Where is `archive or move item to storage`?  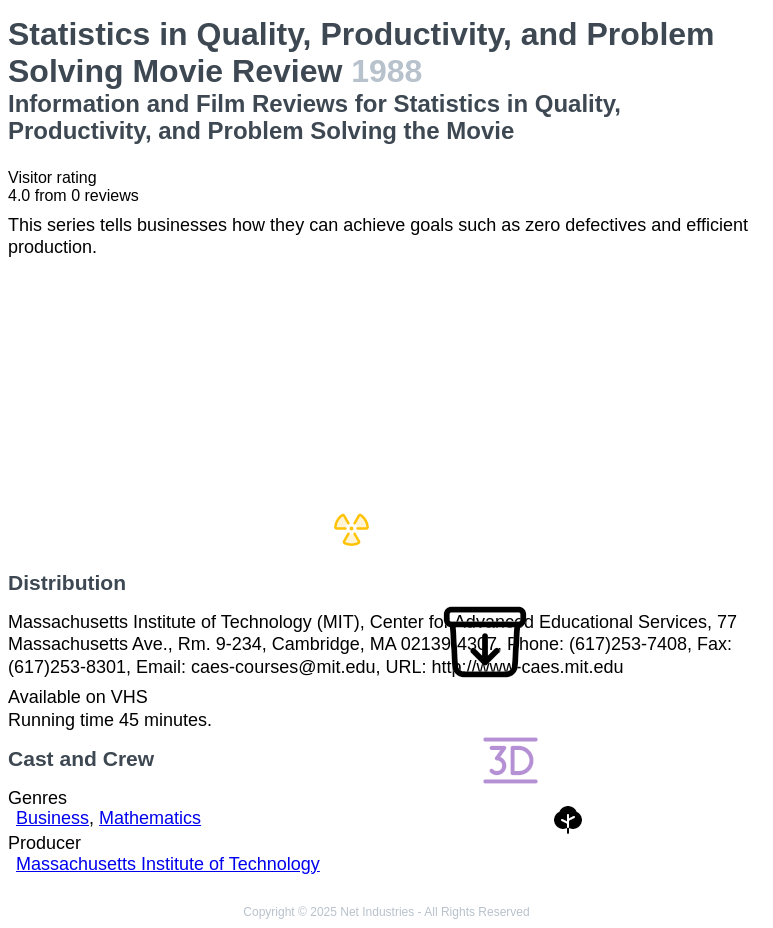
archive or move item to storage is located at coordinates (485, 642).